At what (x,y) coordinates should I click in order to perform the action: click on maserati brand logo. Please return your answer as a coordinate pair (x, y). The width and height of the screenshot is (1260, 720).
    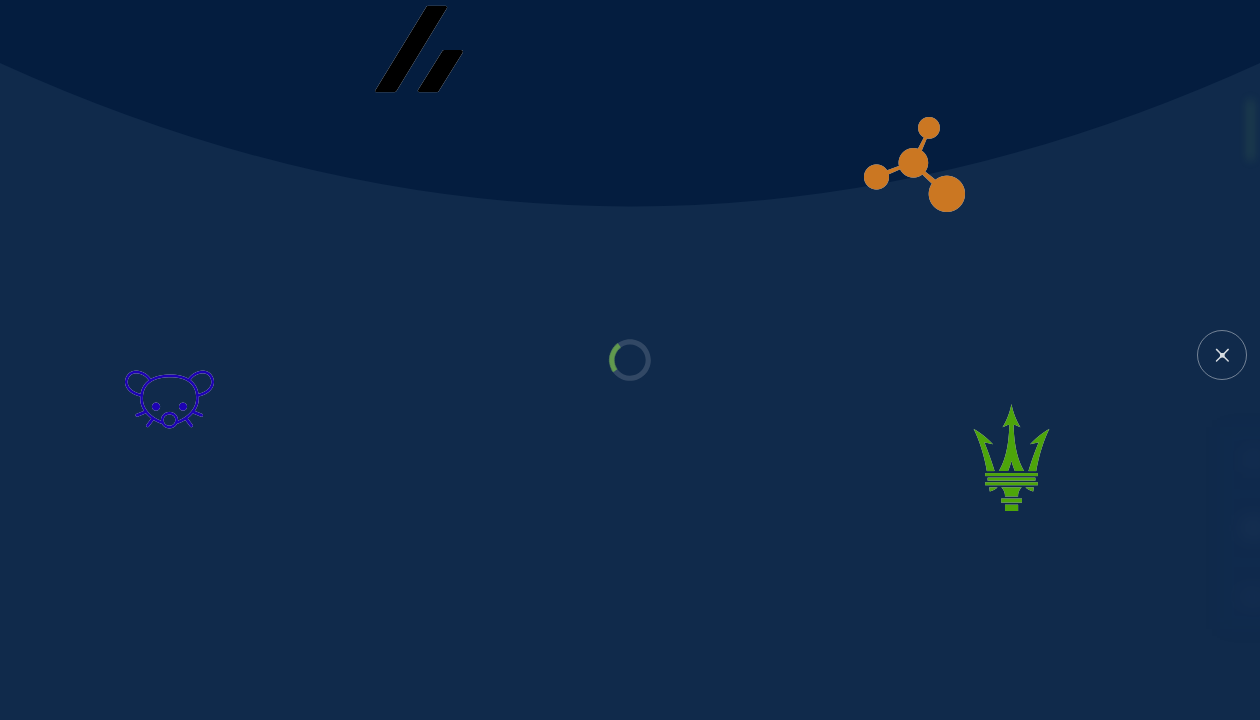
    Looking at the image, I should click on (1011, 457).